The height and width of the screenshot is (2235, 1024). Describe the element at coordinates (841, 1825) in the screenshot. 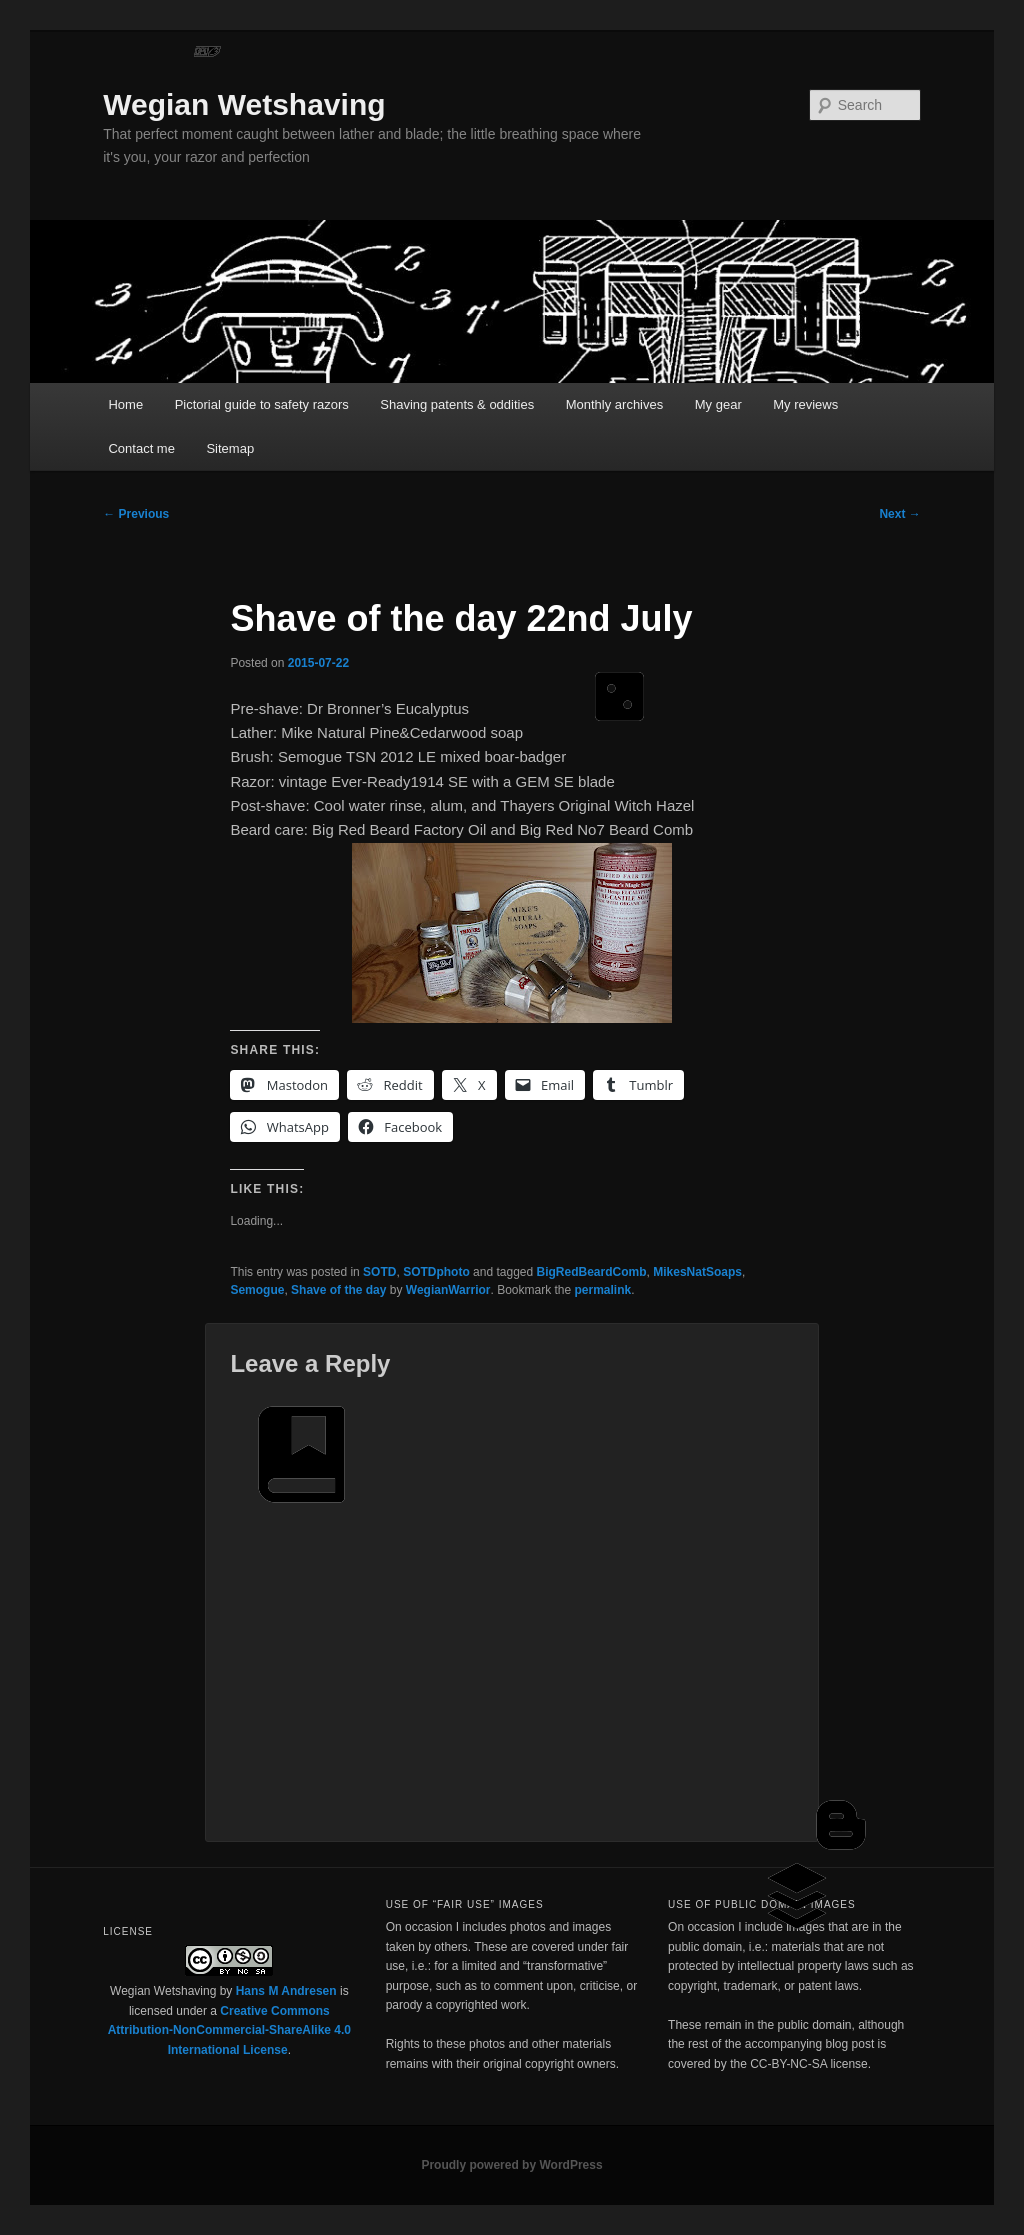

I see `open blogger app` at that location.